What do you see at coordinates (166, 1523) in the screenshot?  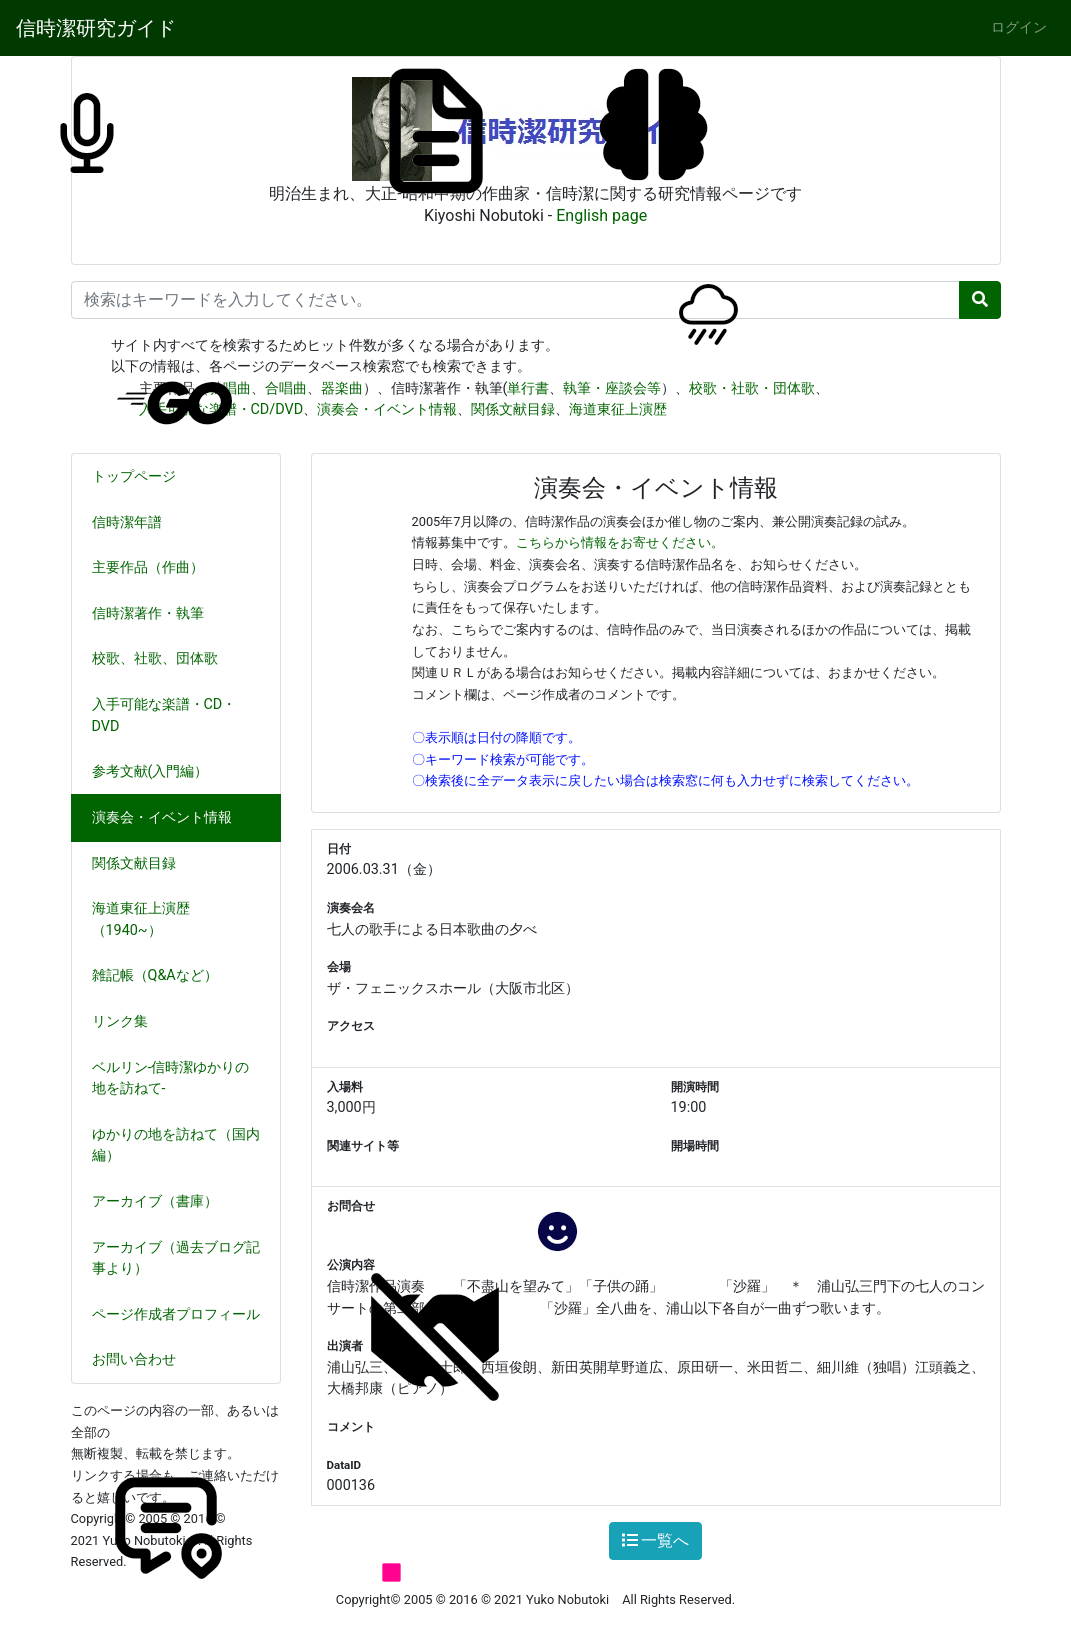 I see `pin a message to a specific location` at bounding box center [166, 1523].